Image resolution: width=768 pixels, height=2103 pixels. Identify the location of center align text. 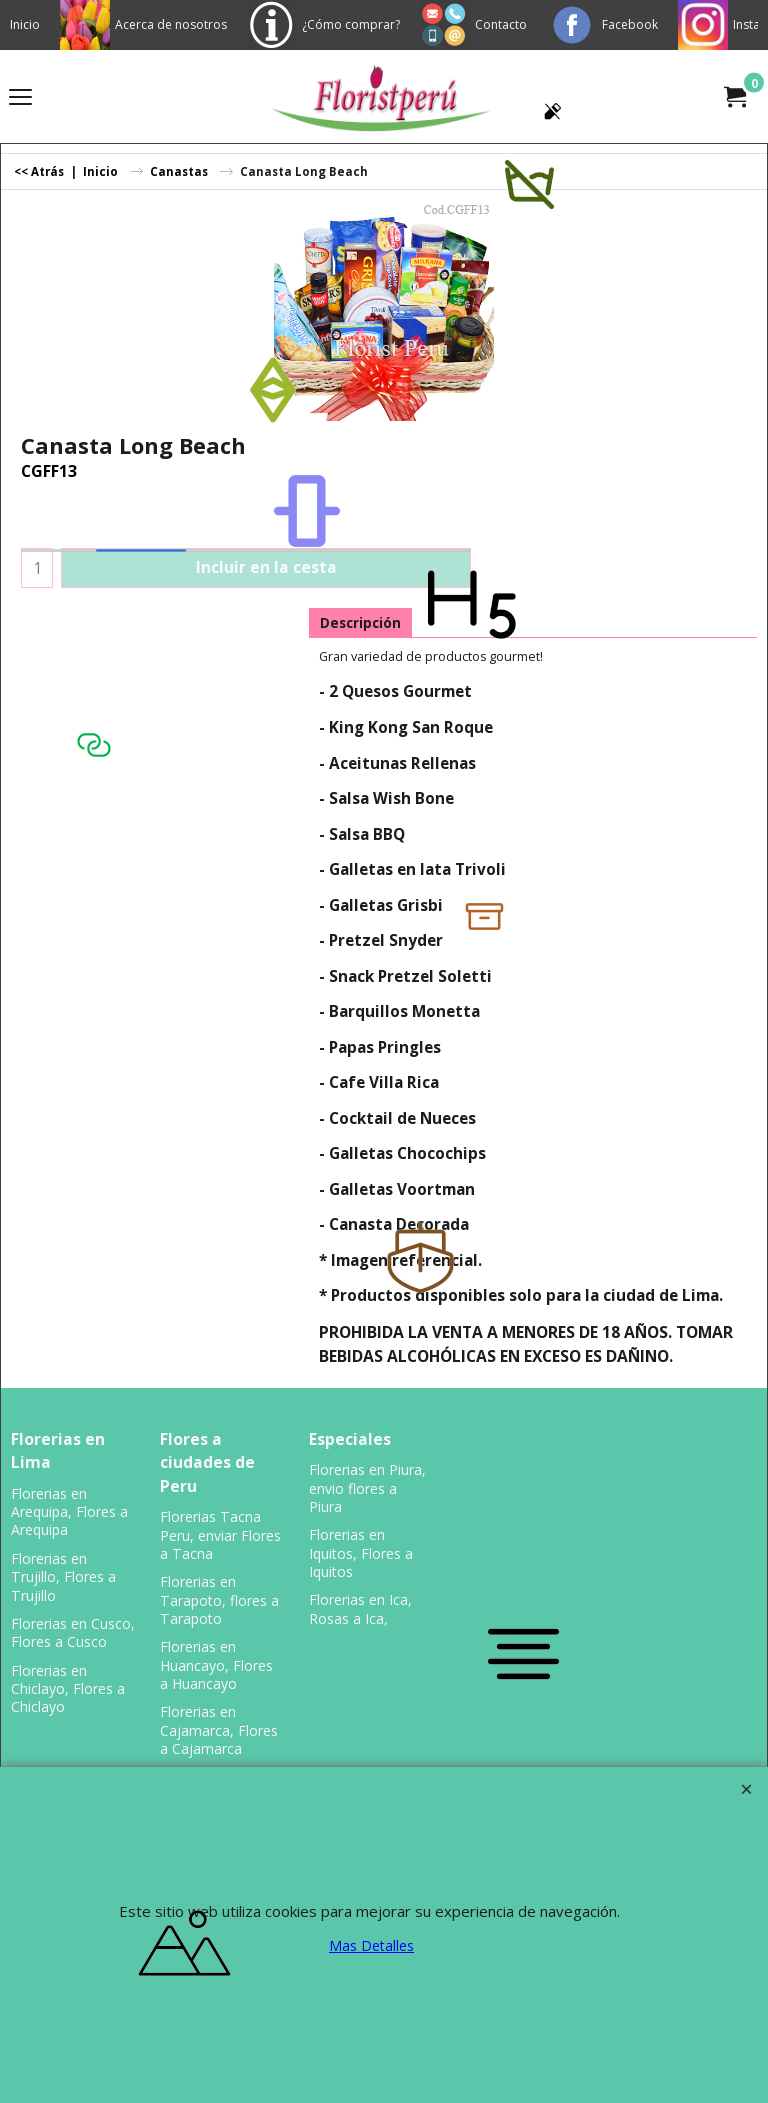
(523, 1655).